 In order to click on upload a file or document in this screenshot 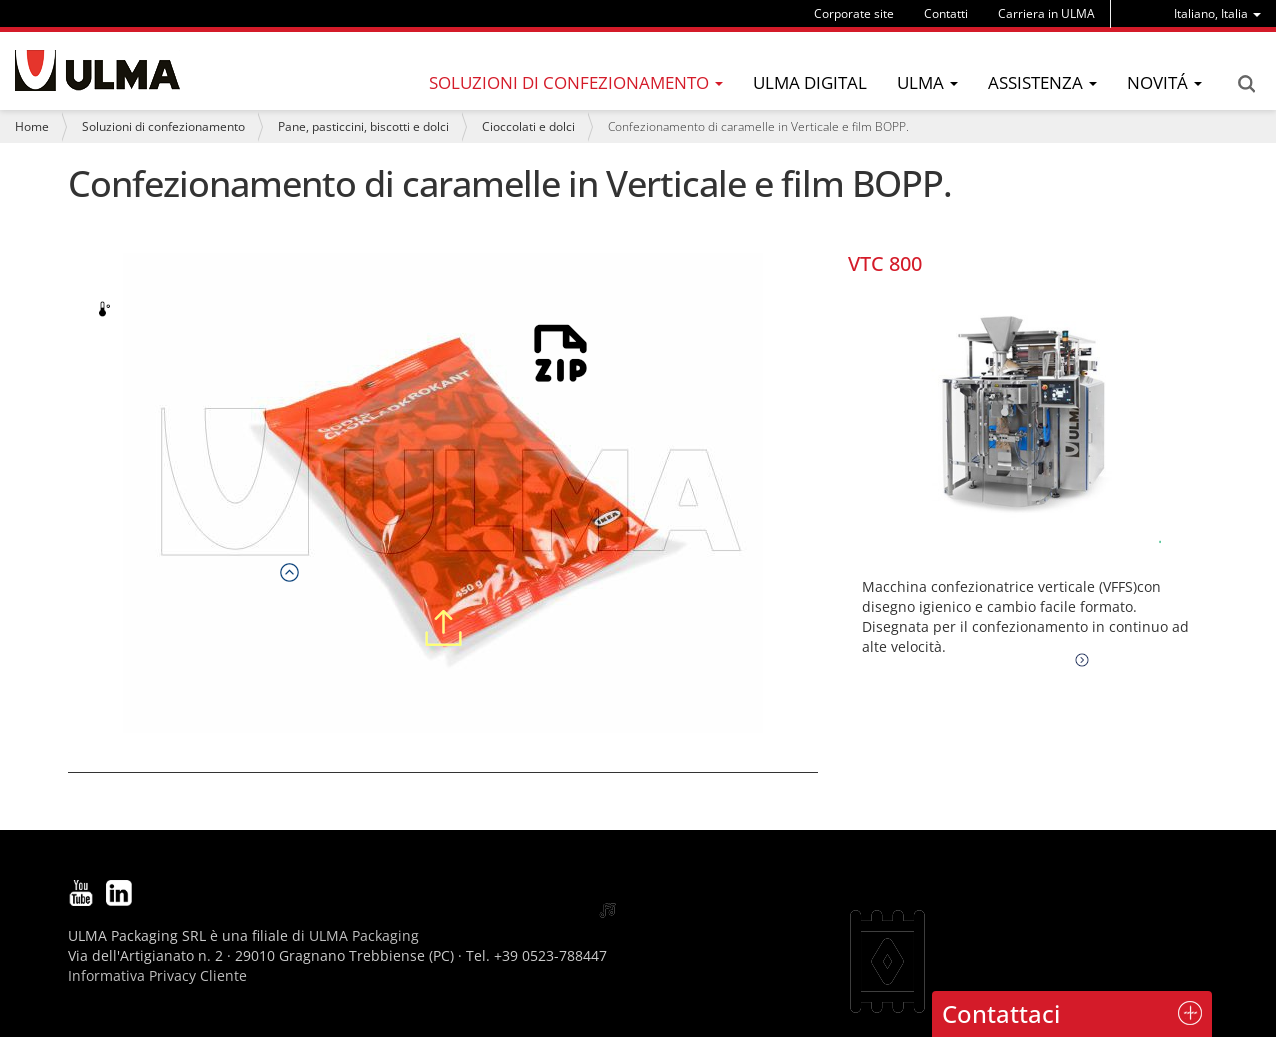, I will do `click(443, 629)`.